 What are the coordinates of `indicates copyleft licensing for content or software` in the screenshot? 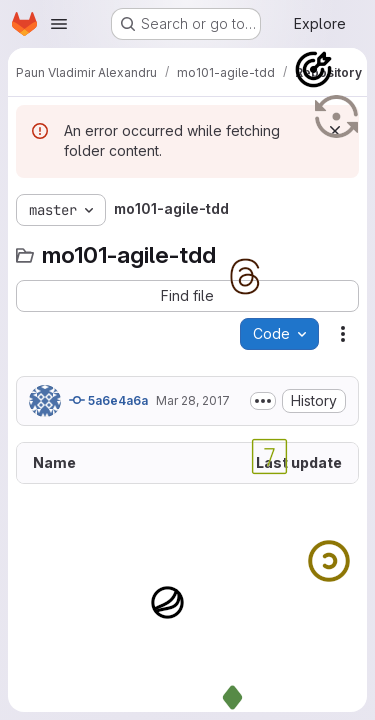 It's located at (329, 561).